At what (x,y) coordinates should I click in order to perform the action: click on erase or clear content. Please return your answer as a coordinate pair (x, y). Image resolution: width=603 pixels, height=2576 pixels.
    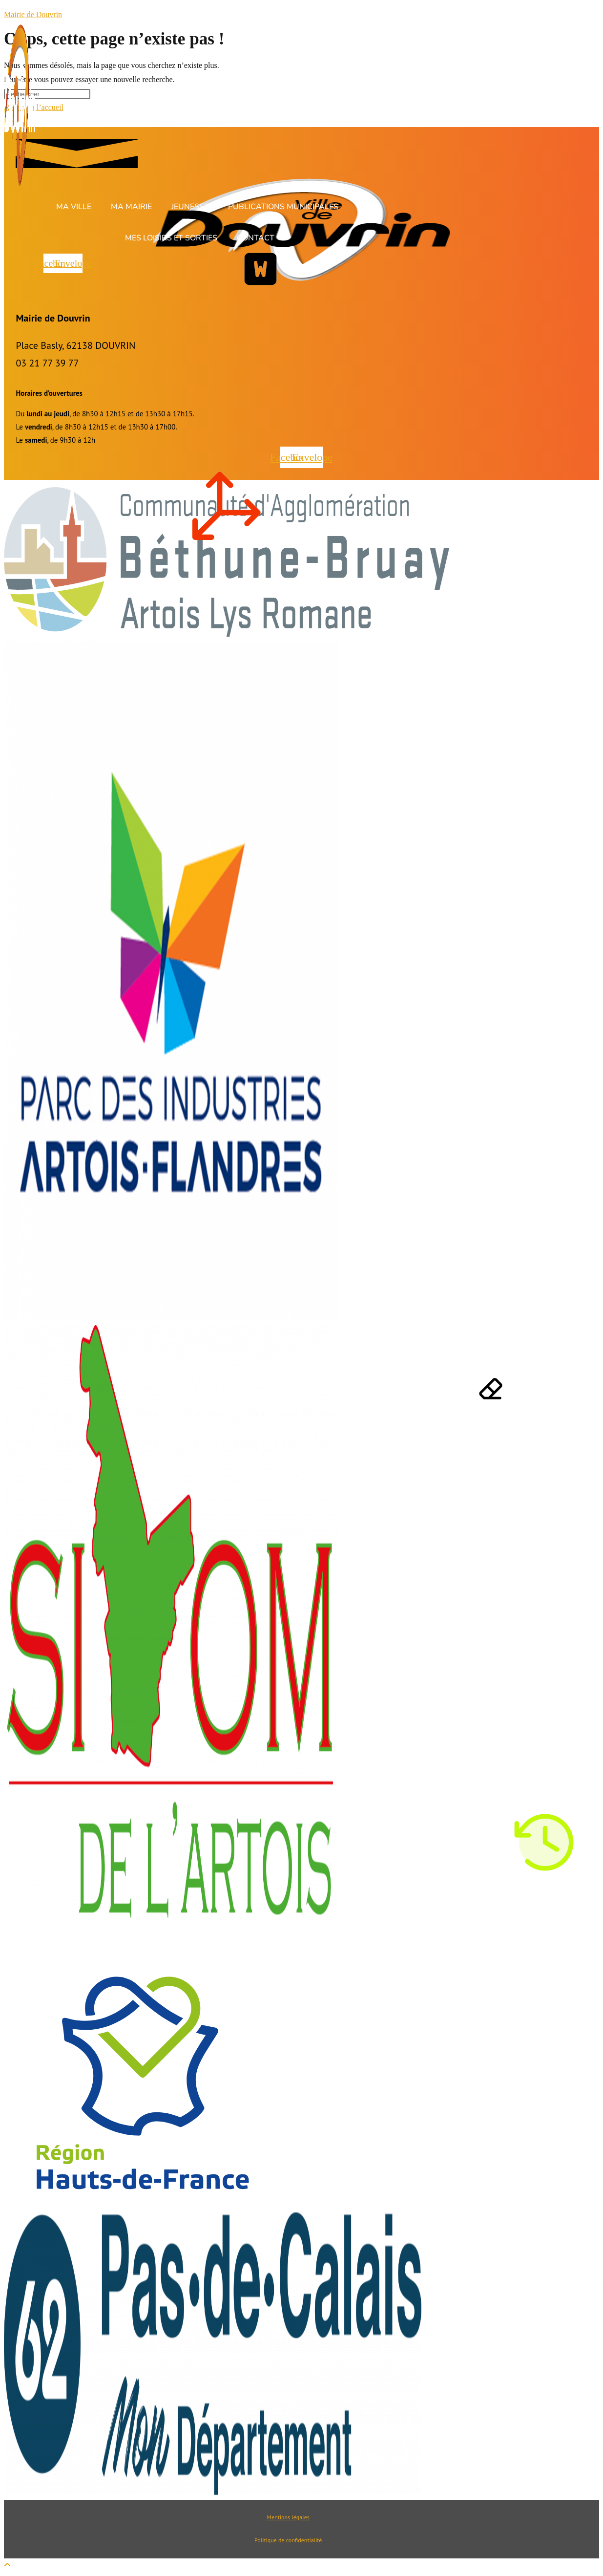
    Looking at the image, I should click on (491, 1389).